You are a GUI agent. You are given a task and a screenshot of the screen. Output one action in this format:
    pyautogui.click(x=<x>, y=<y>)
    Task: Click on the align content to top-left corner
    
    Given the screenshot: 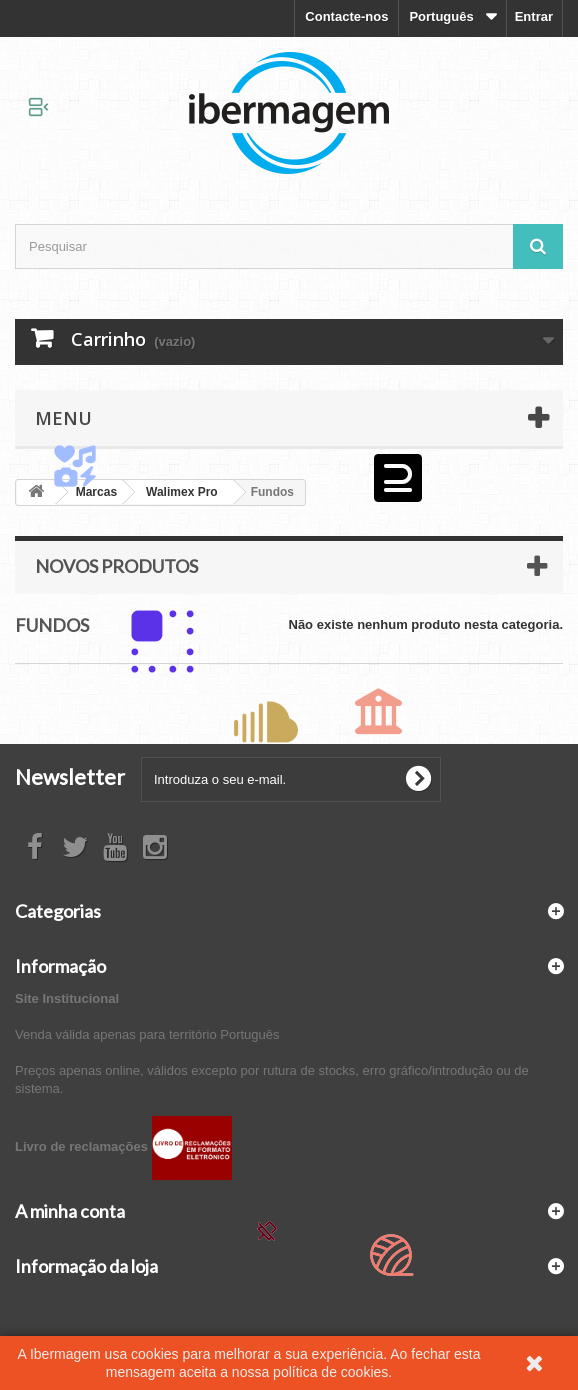 What is the action you would take?
    pyautogui.click(x=162, y=641)
    